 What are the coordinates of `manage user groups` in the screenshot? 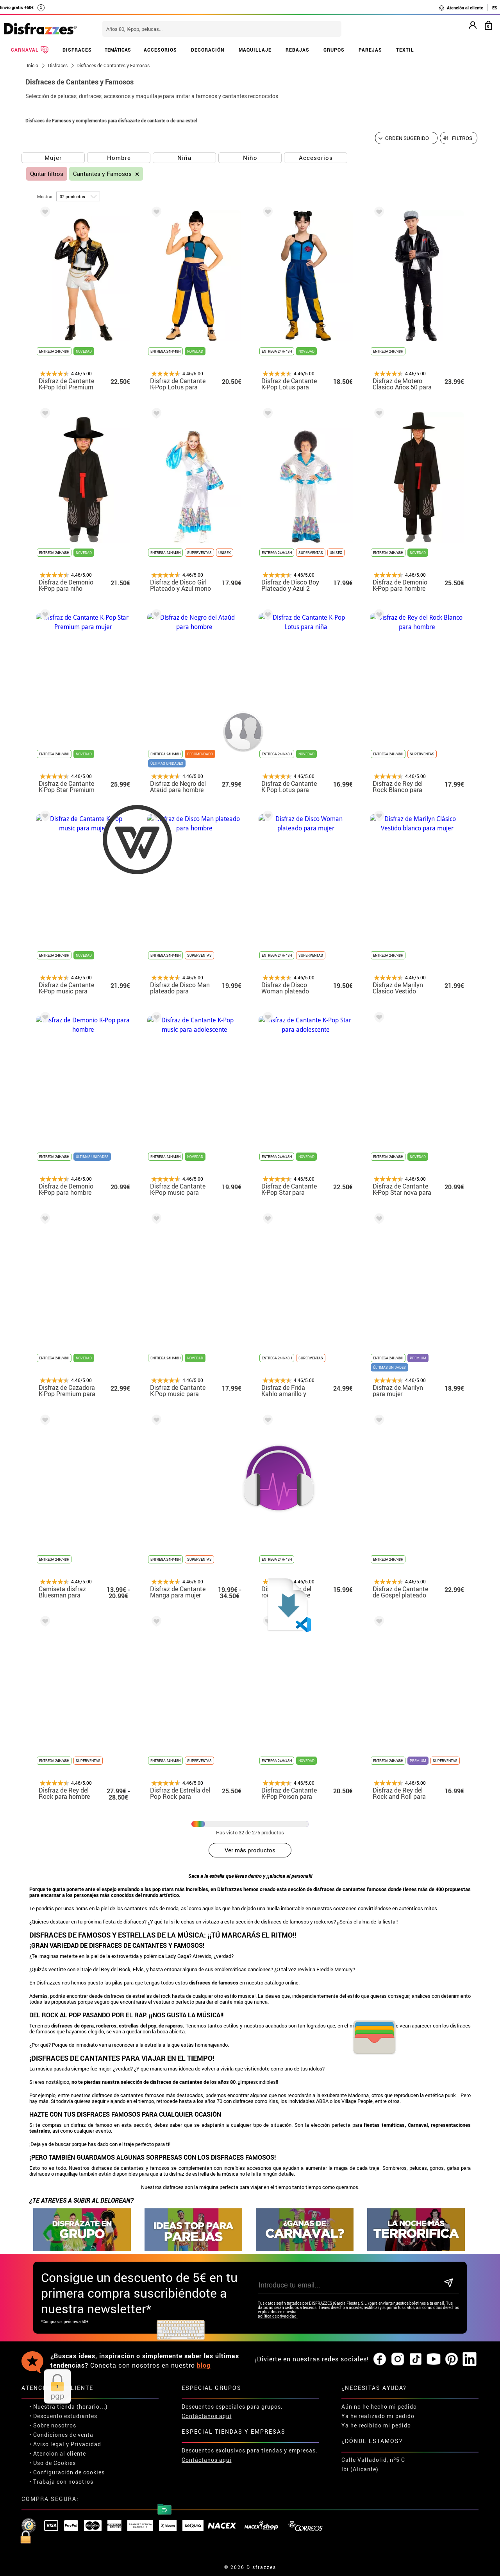 It's located at (243, 731).